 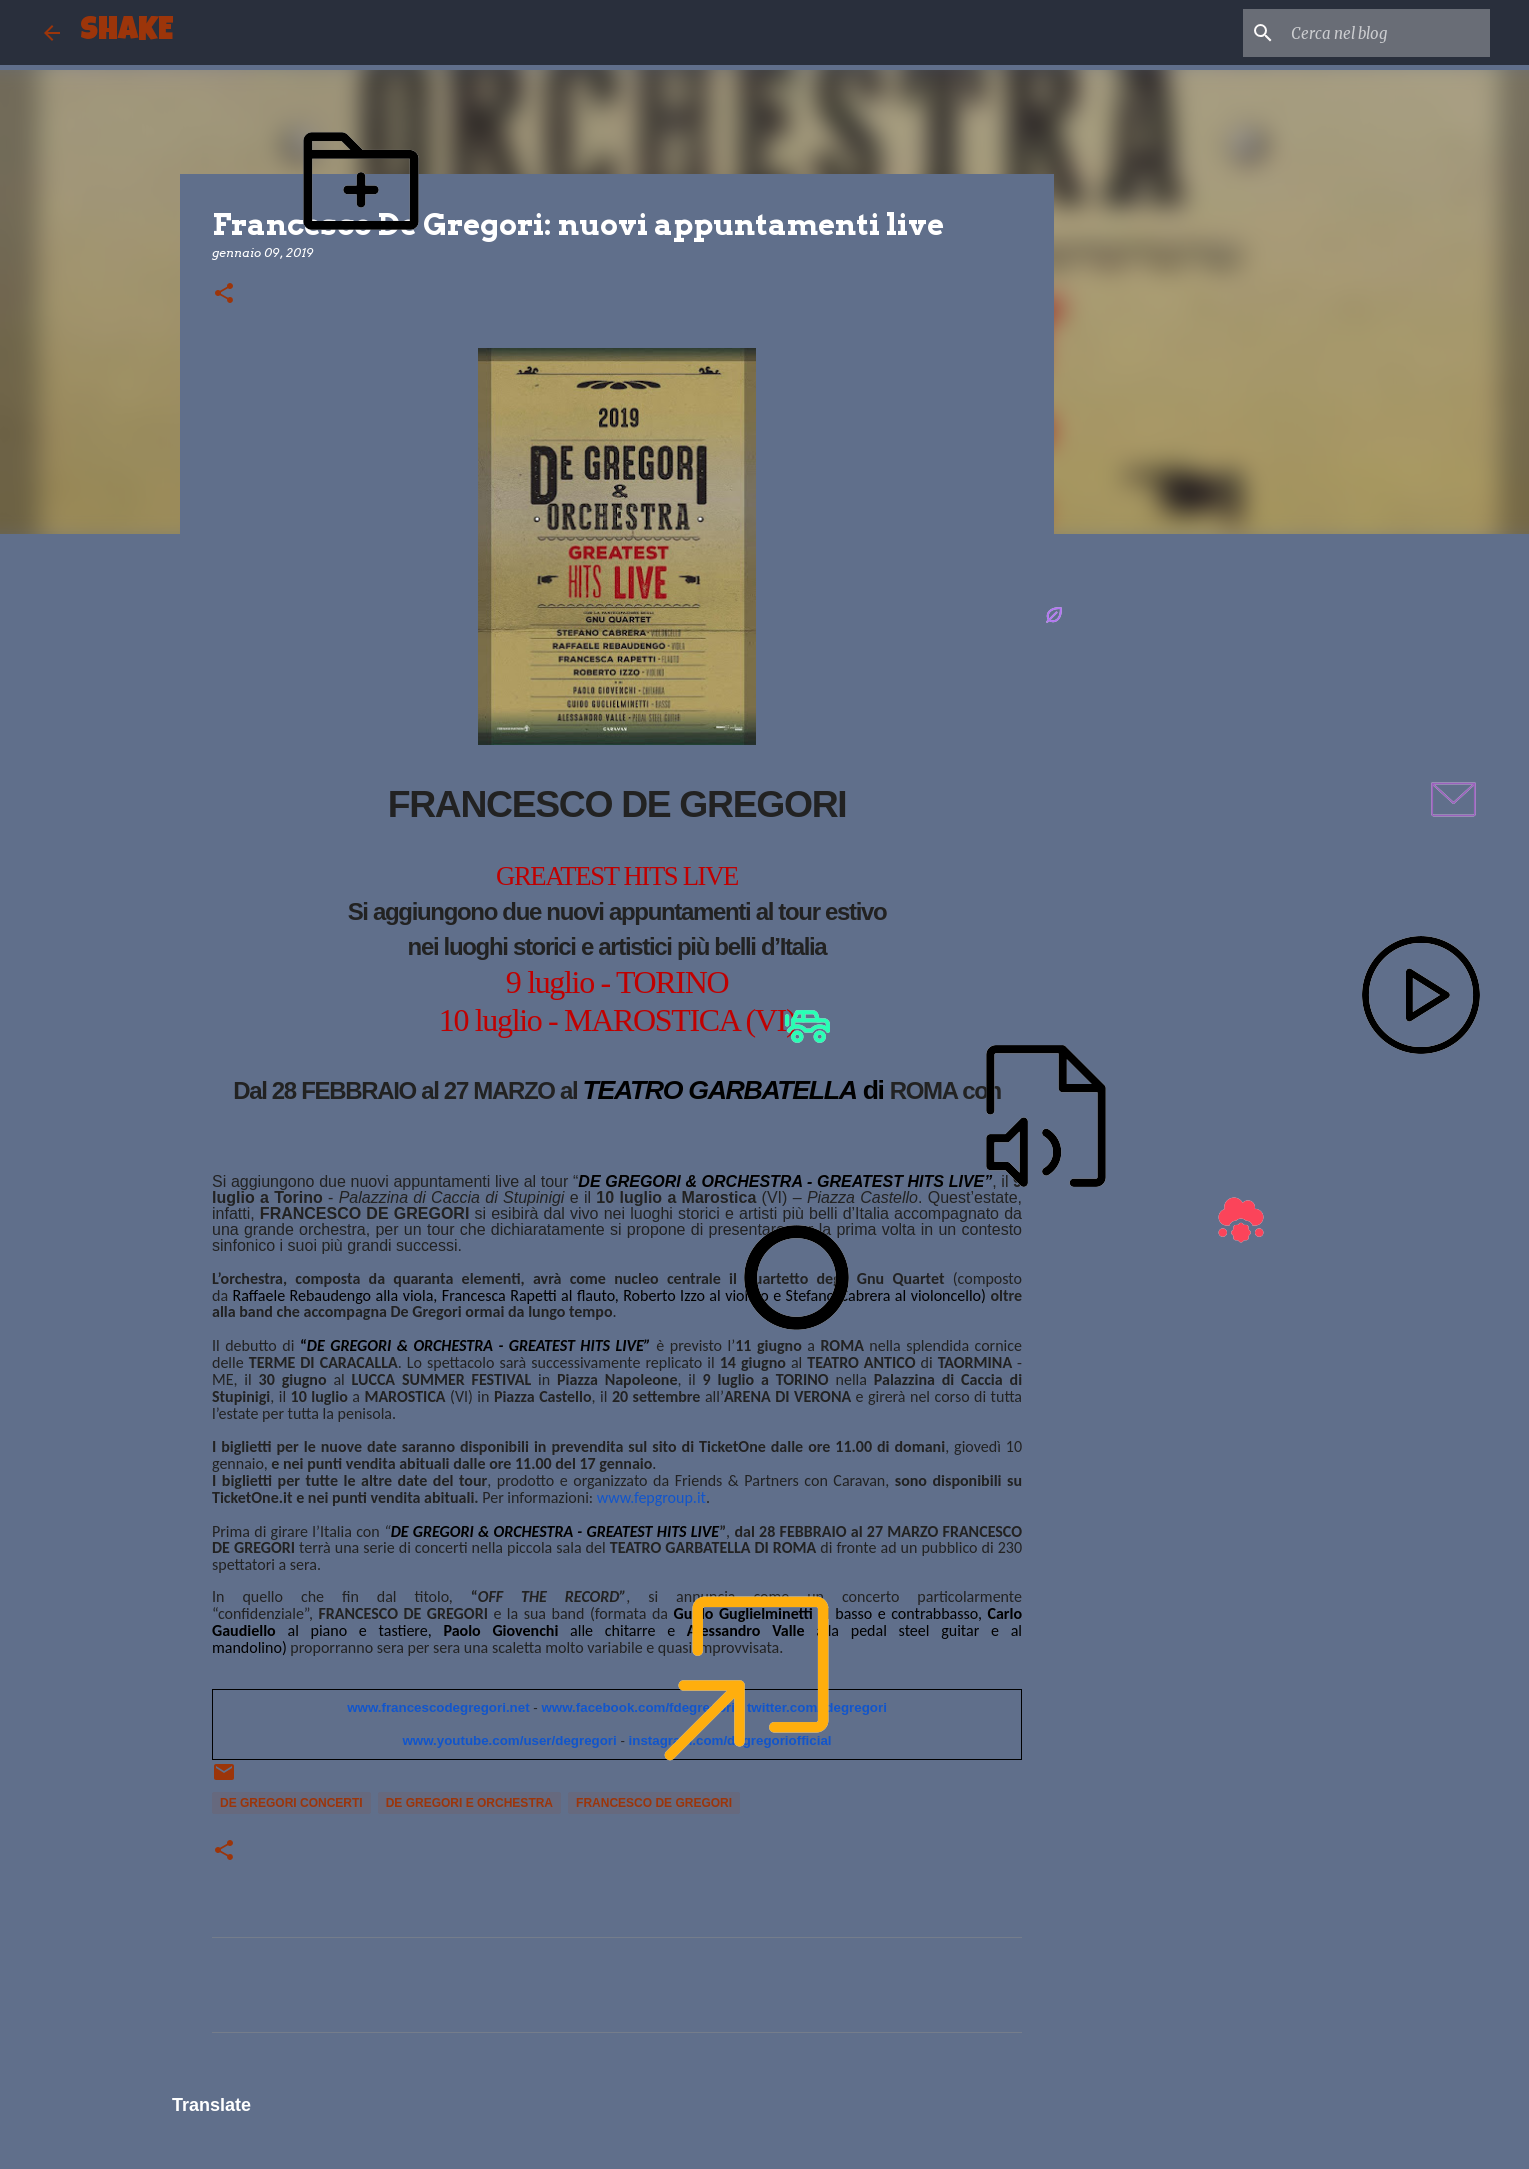 I want to click on start recording audio or video, so click(x=796, y=1277).